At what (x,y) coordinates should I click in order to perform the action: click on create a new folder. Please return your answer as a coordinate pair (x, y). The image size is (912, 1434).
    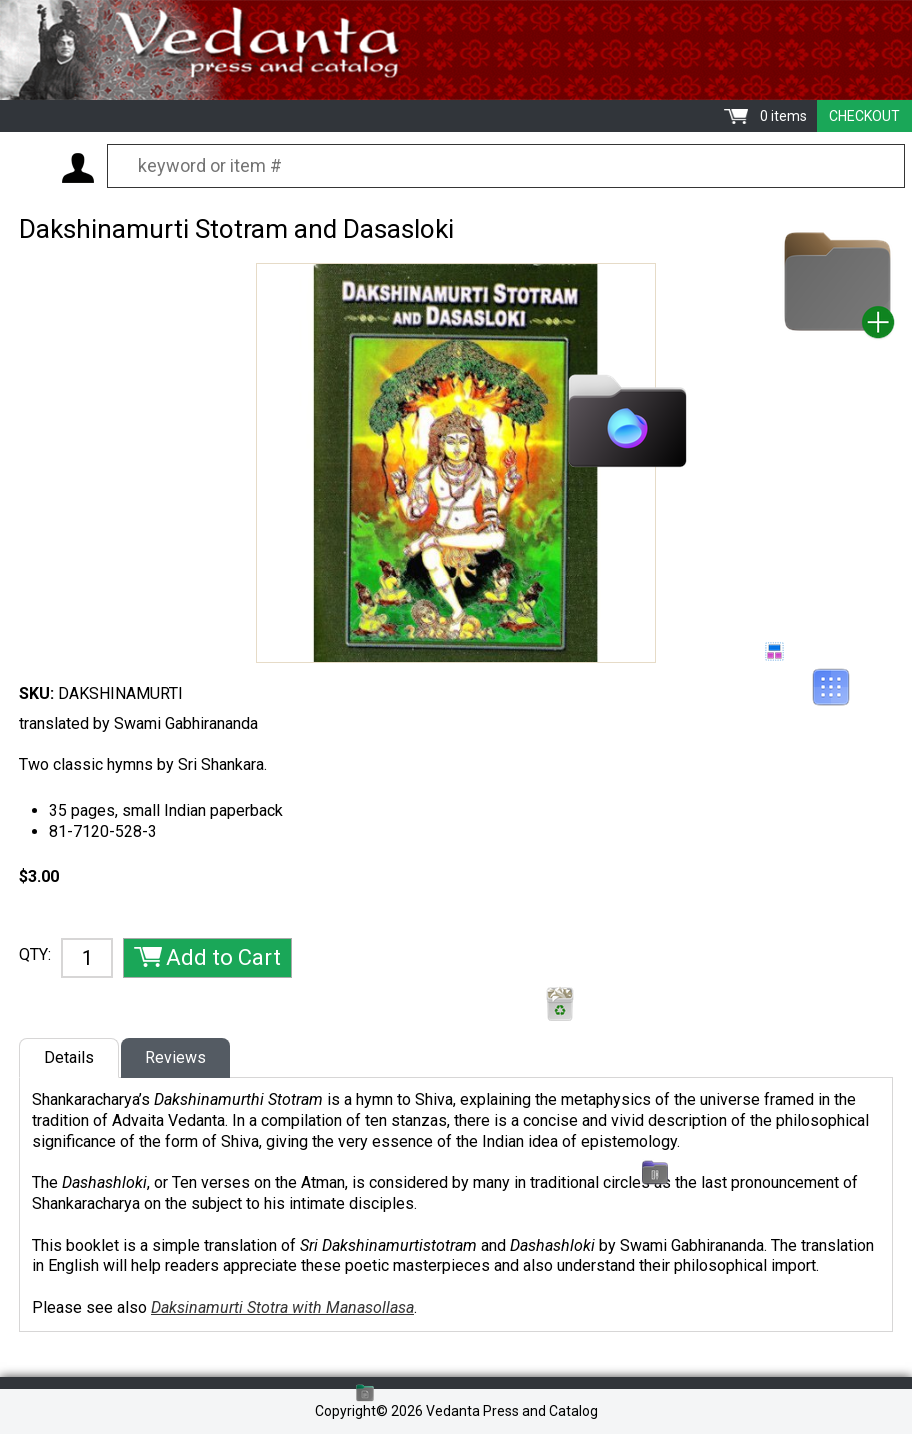
    Looking at the image, I should click on (837, 281).